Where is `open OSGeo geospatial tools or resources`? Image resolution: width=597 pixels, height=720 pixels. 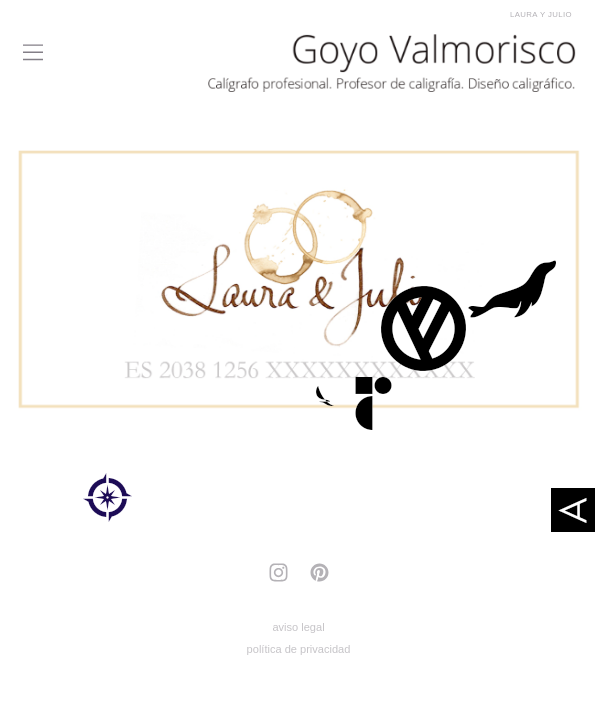
open OSGeo geospatial tools or resources is located at coordinates (107, 497).